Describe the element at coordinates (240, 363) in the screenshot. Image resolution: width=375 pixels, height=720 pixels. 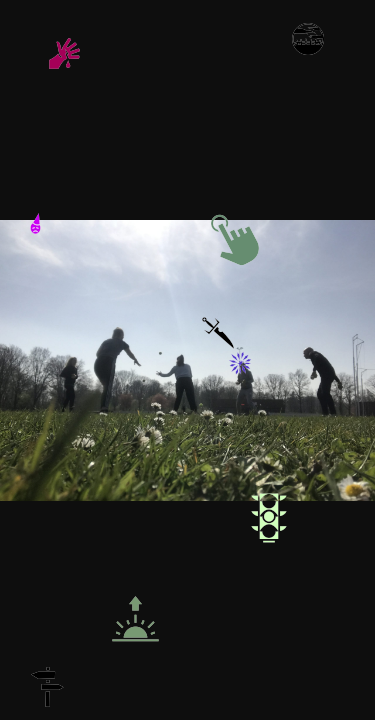
I see `shatter or break an object` at that location.